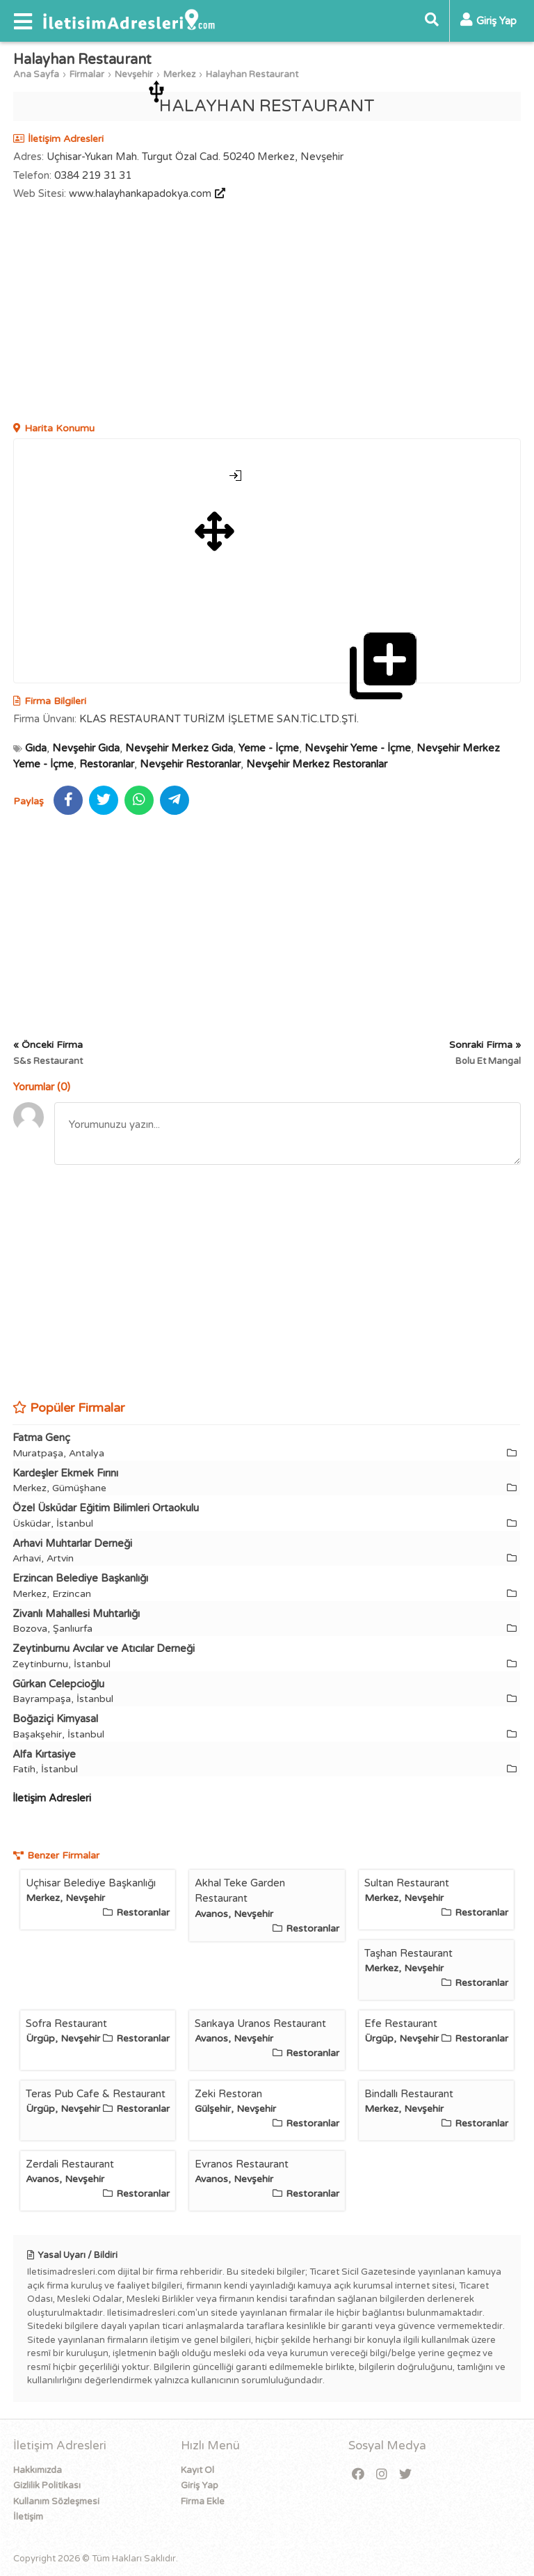 The width and height of the screenshot is (534, 2576). What do you see at coordinates (235, 475) in the screenshot?
I see `log in to your account` at bounding box center [235, 475].